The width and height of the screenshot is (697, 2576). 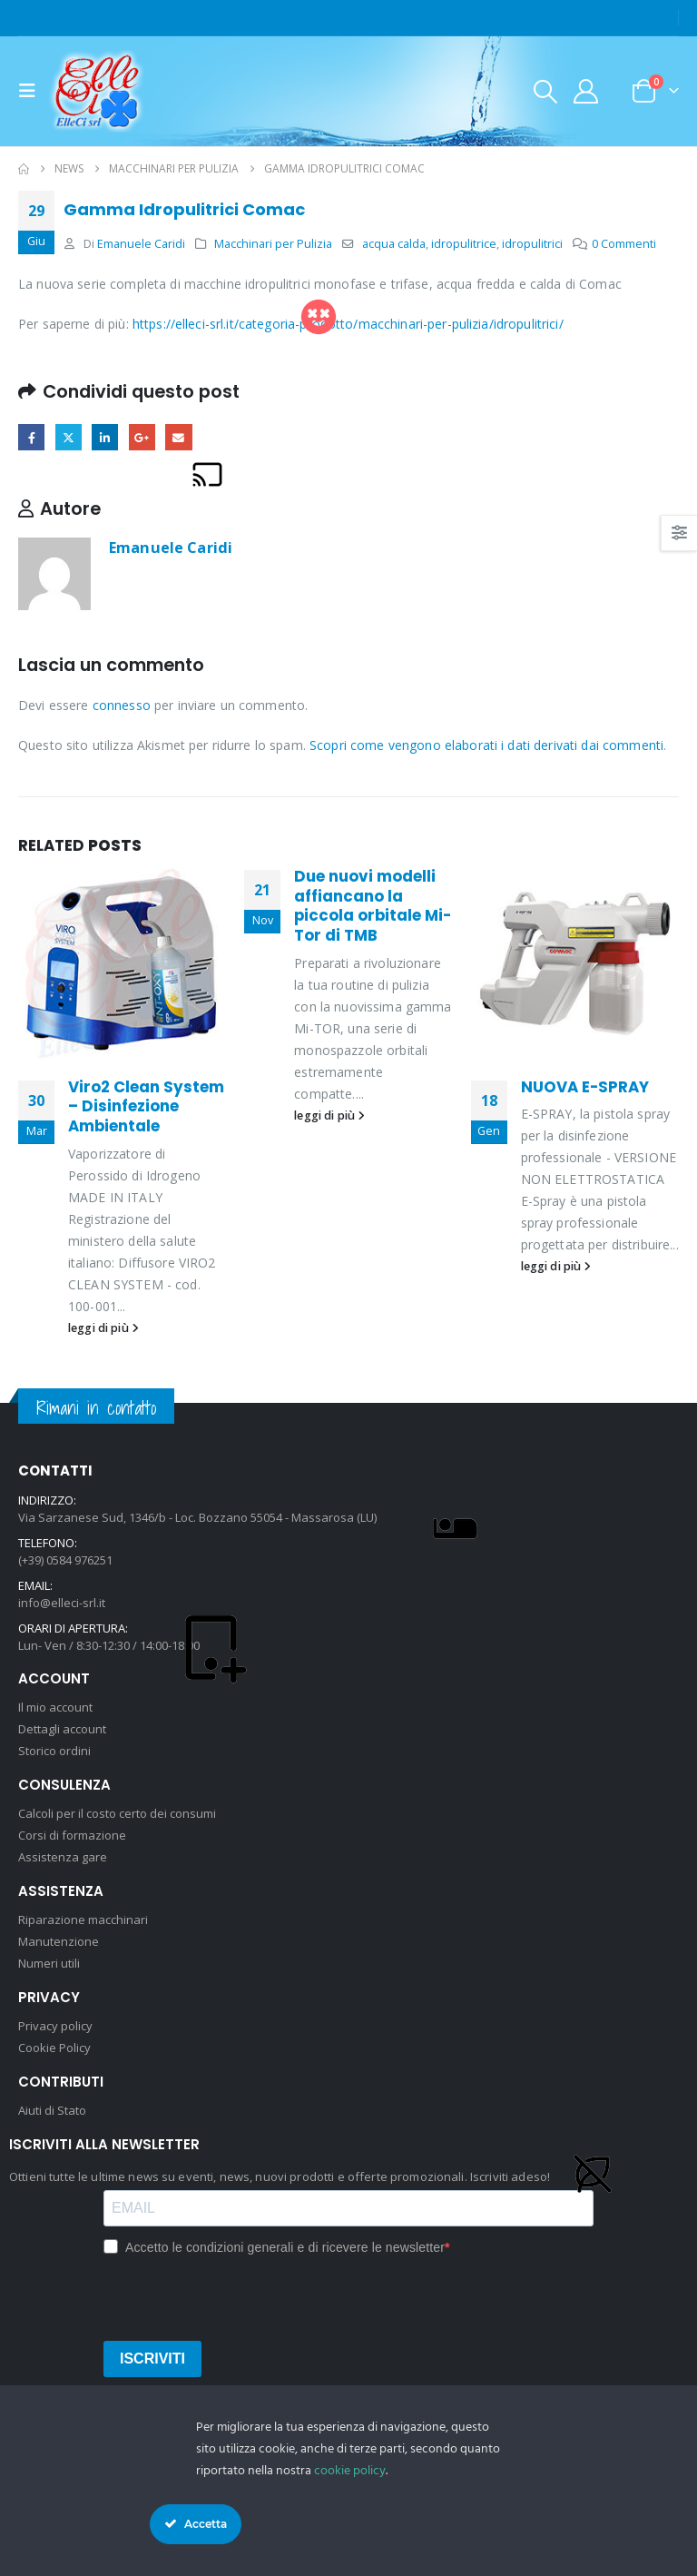 I want to click on disable eco mode or power saving, so click(x=593, y=2174).